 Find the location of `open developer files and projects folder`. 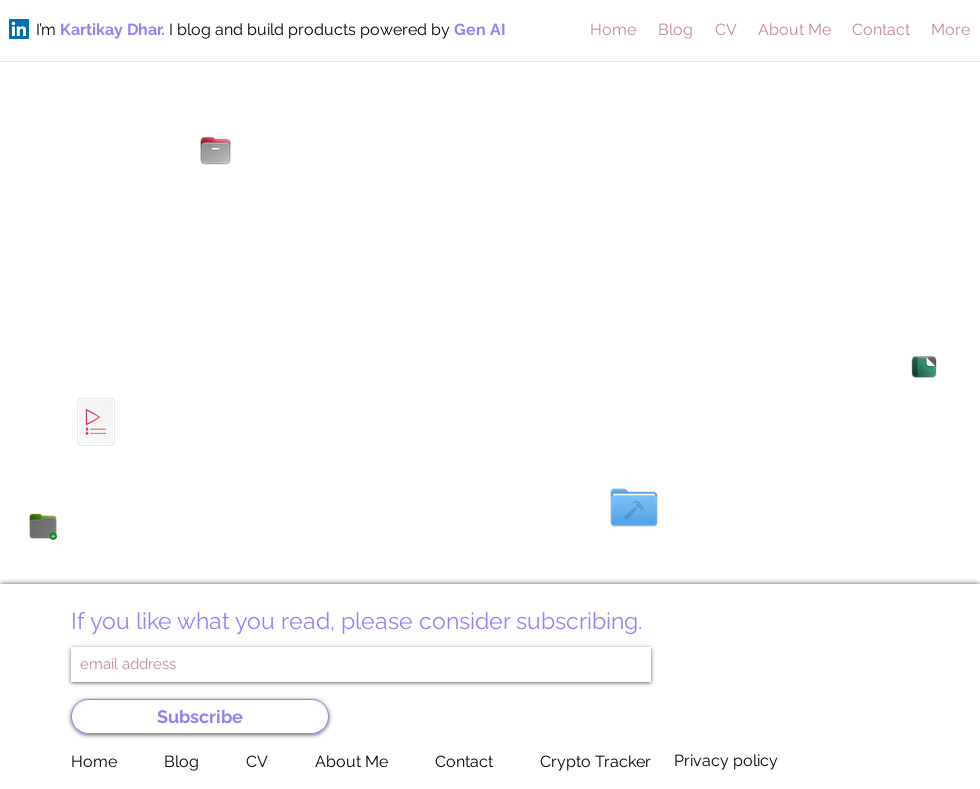

open developer files and projects folder is located at coordinates (634, 507).